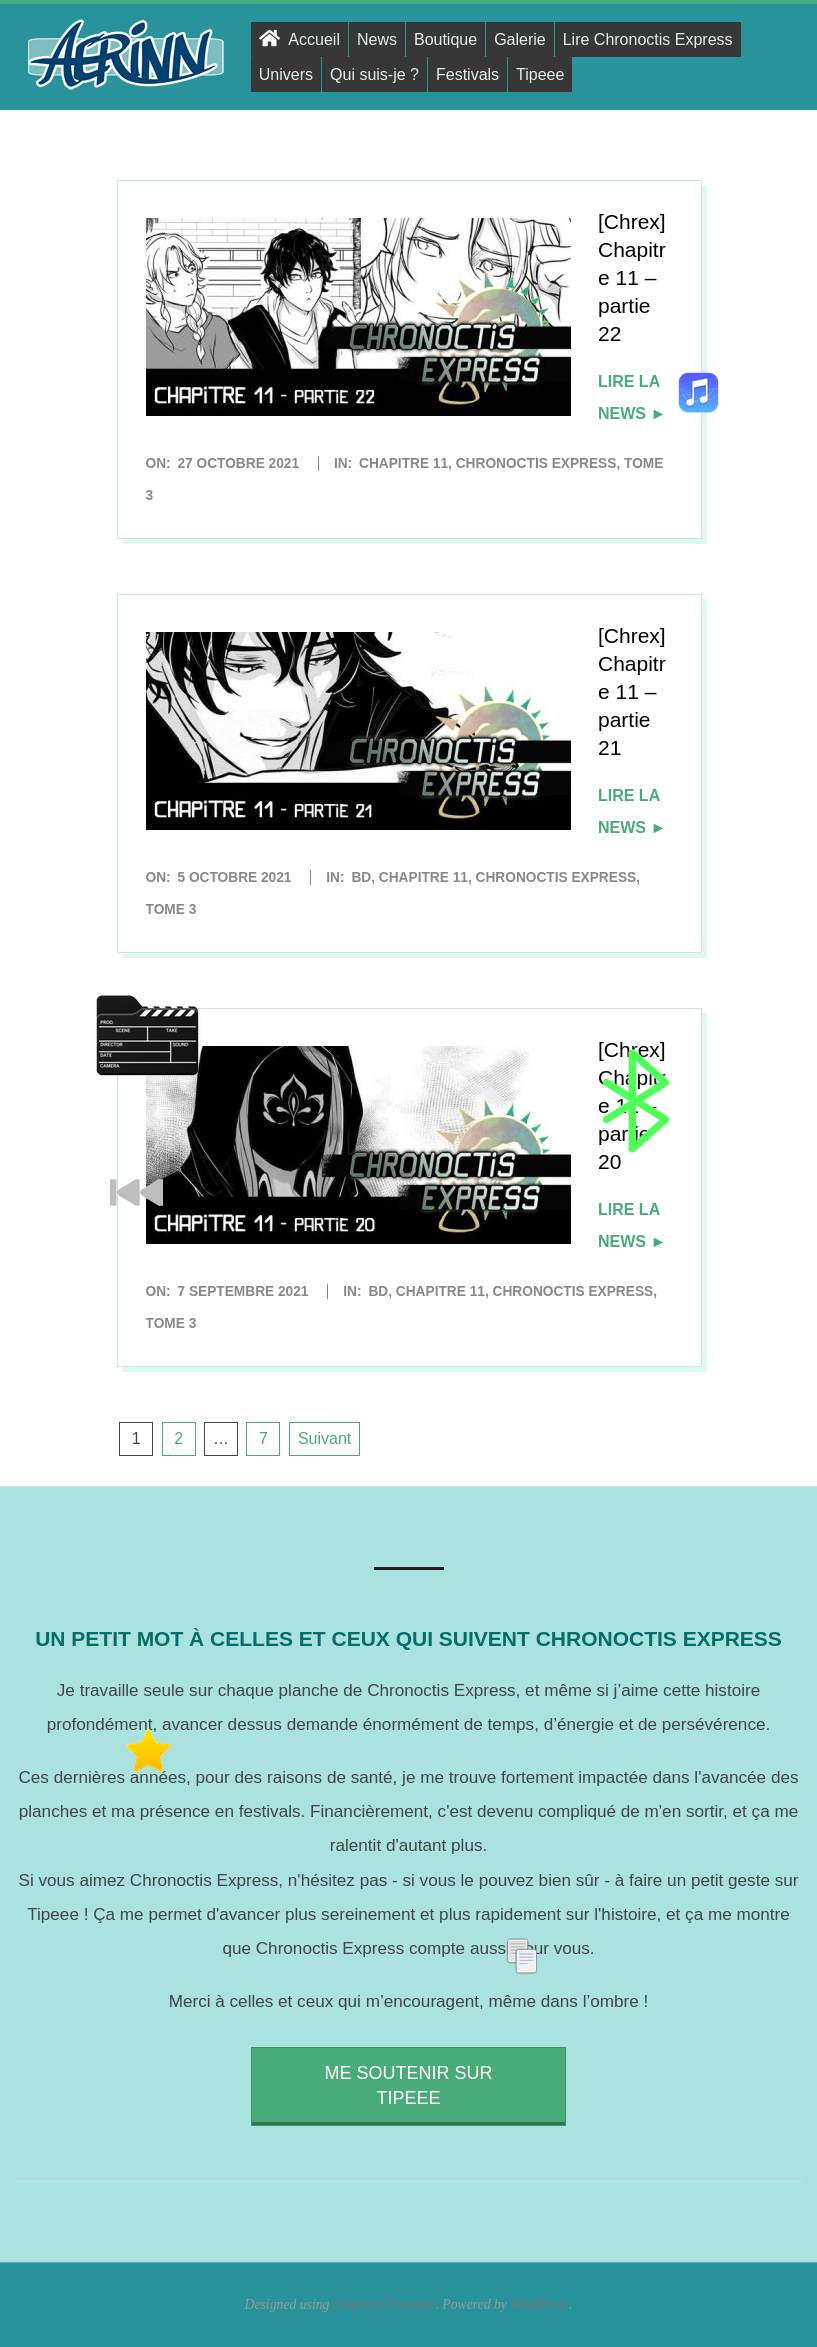 The width and height of the screenshot is (817, 2347). Describe the element at coordinates (136, 1192) in the screenshot. I see `skip to previous track` at that location.